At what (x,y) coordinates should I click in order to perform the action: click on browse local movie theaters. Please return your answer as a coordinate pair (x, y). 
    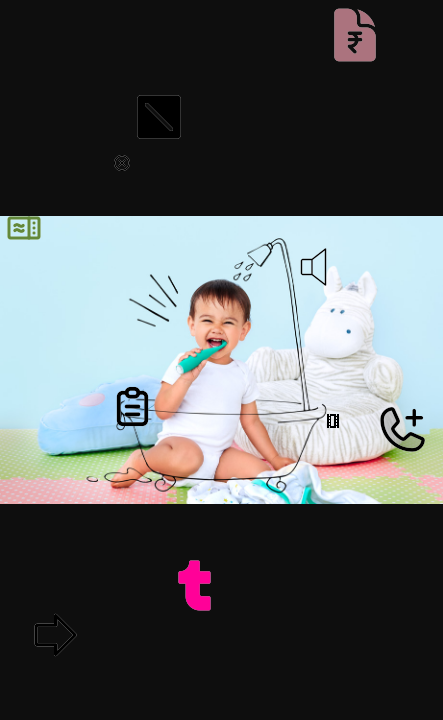
    Looking at the image, I should click on (333, 421).